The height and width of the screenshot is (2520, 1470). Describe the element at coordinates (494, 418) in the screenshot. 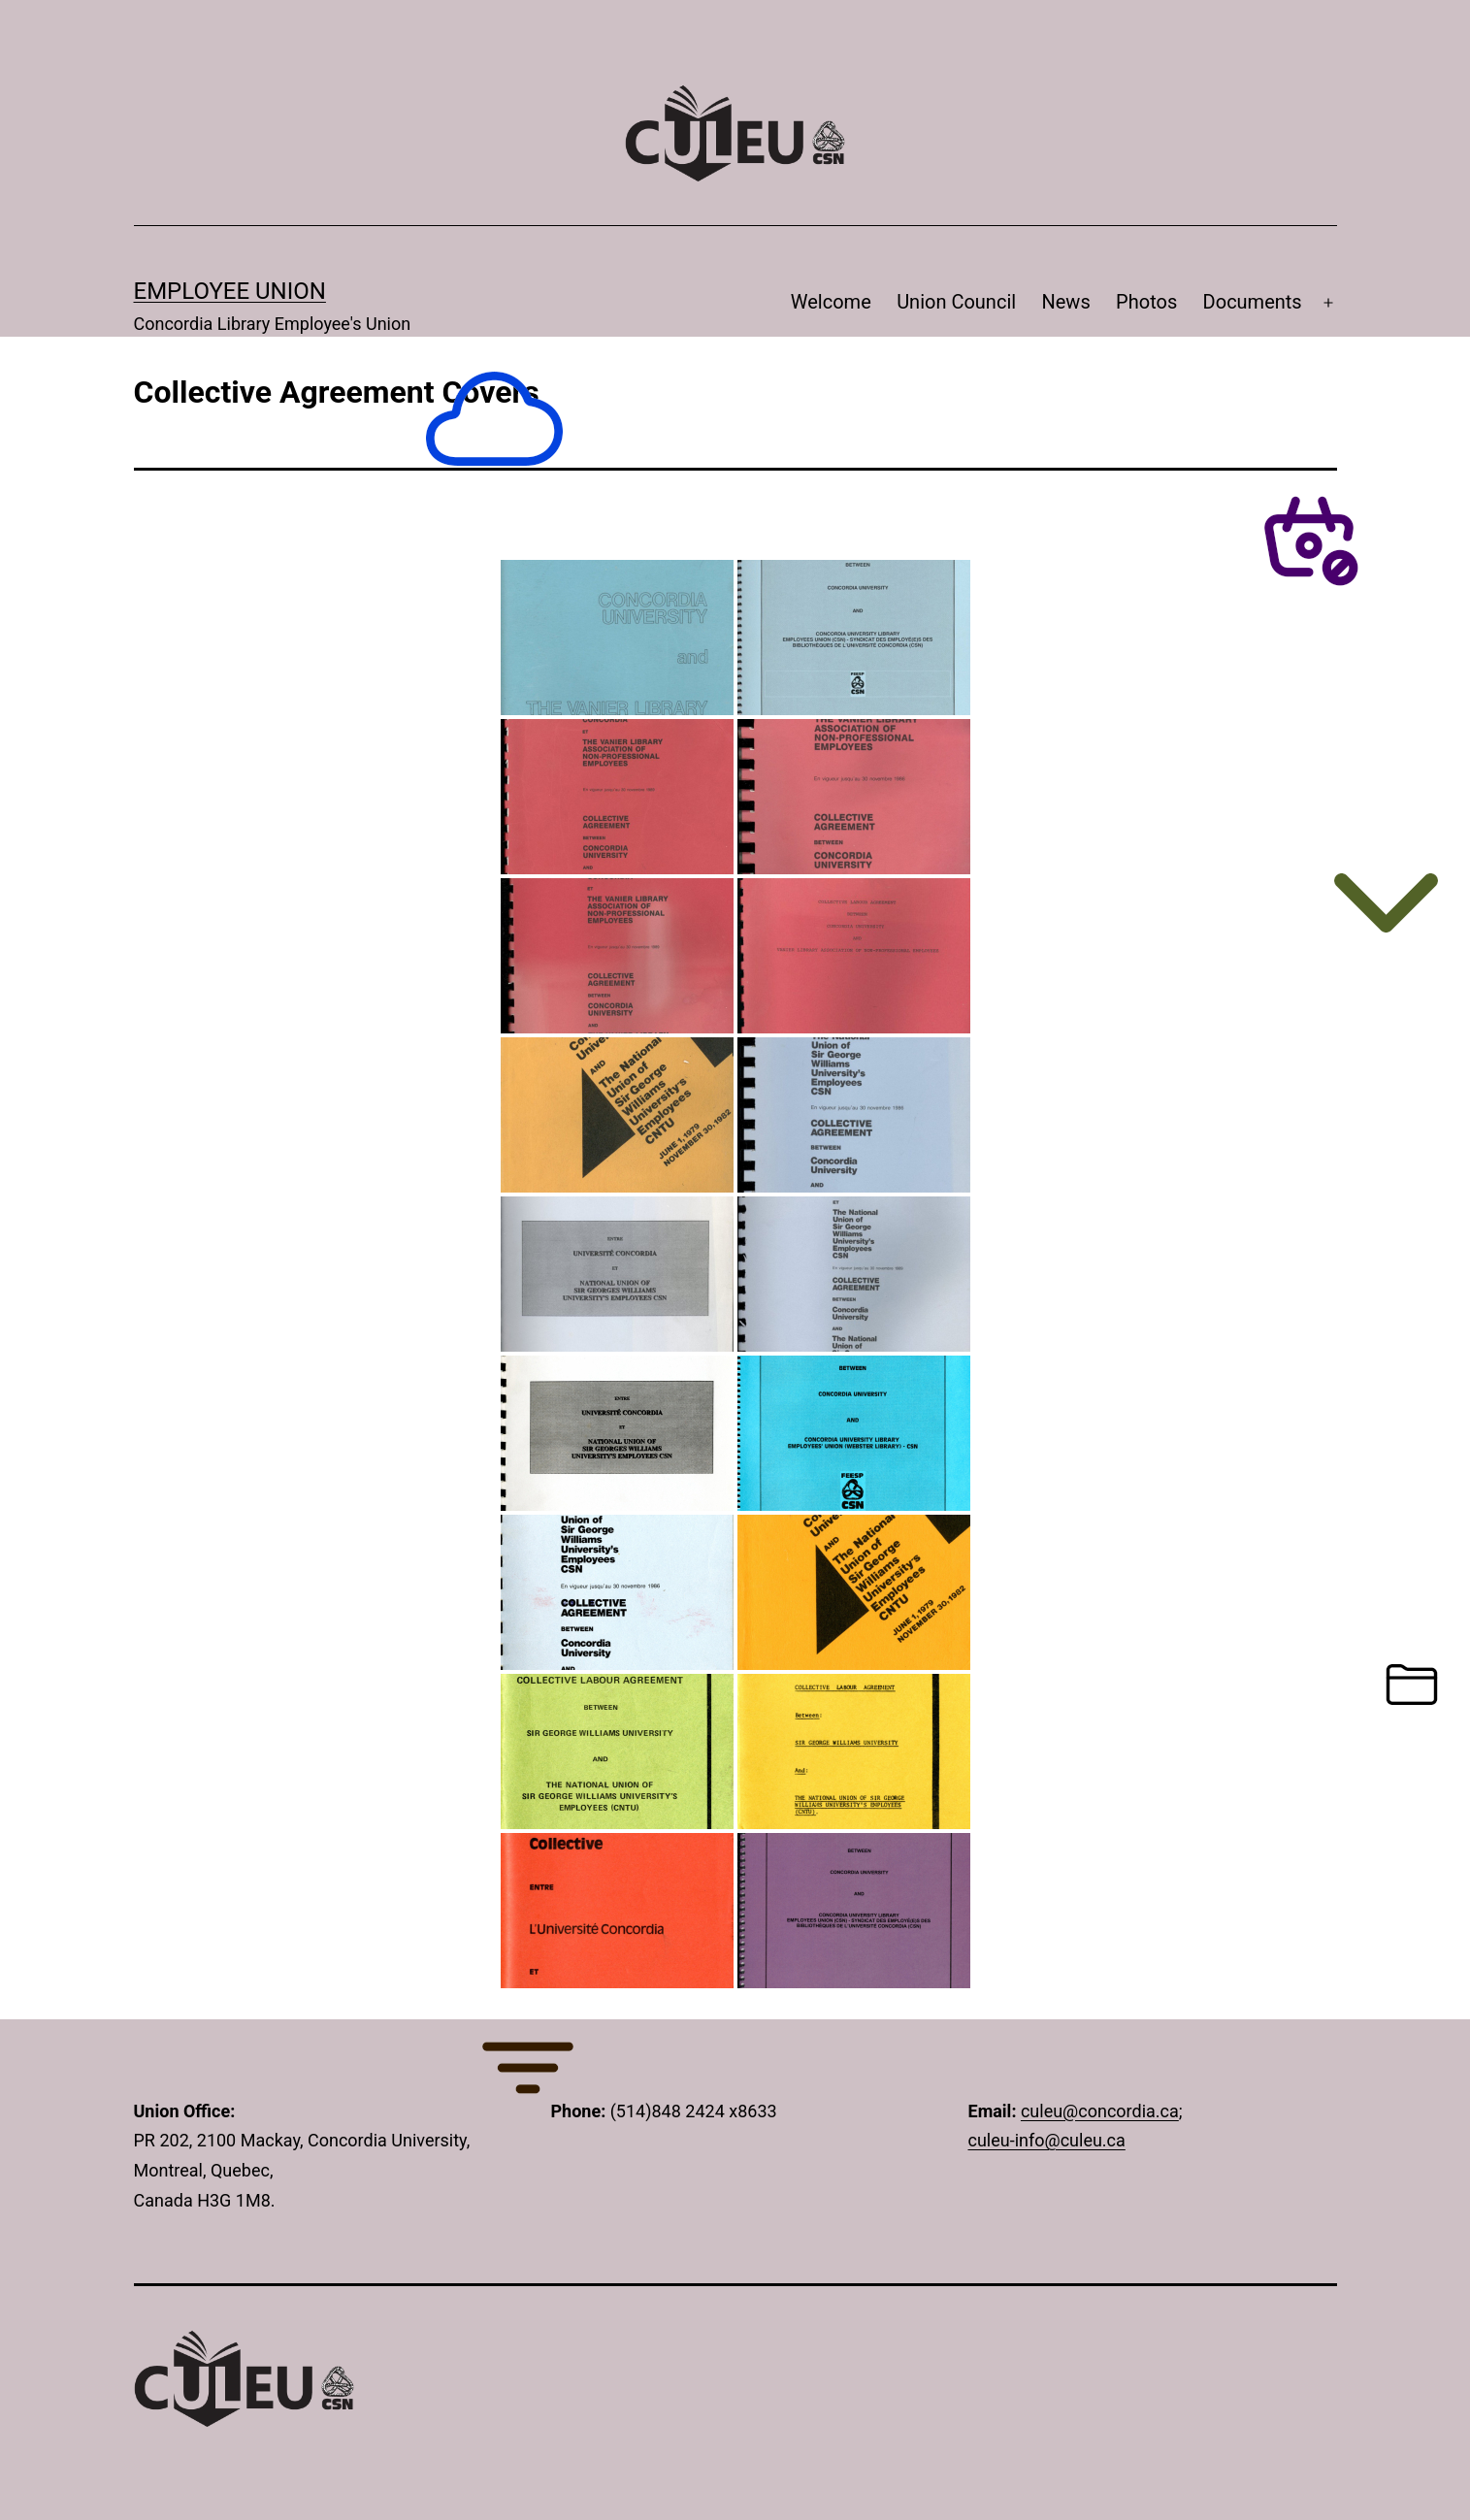

I see `indicates cloudy weather conditions` at that location.